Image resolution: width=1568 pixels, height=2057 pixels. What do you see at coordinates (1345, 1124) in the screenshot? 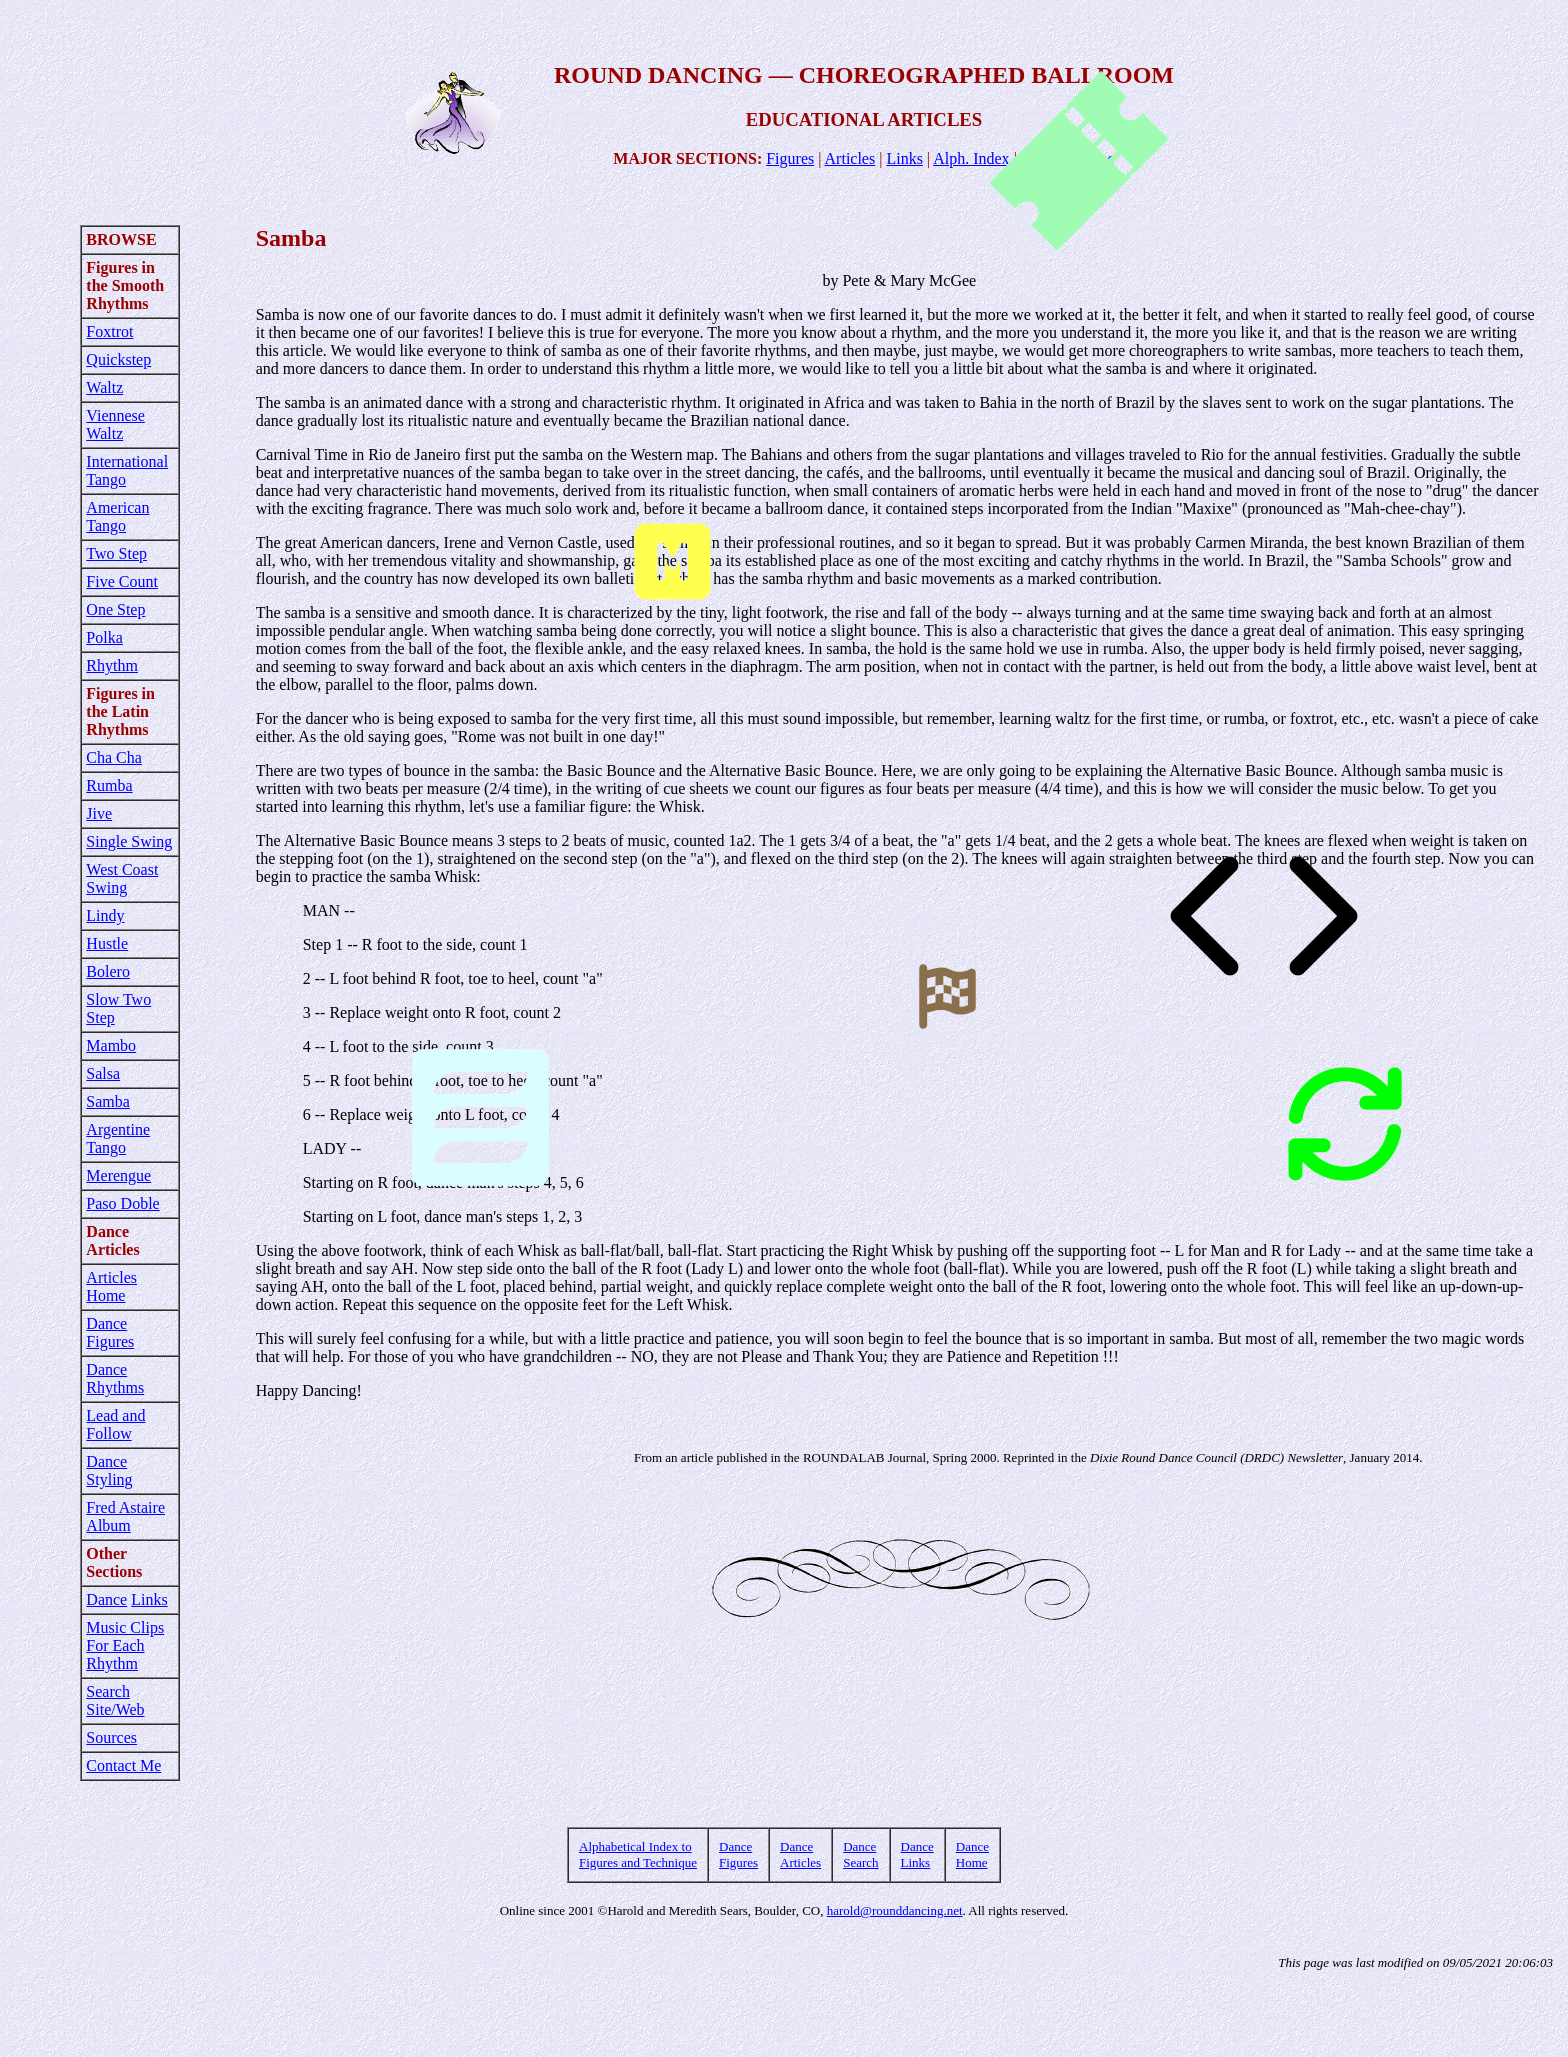
I see `sync data across devices` at bounding box center [1345, 1124].